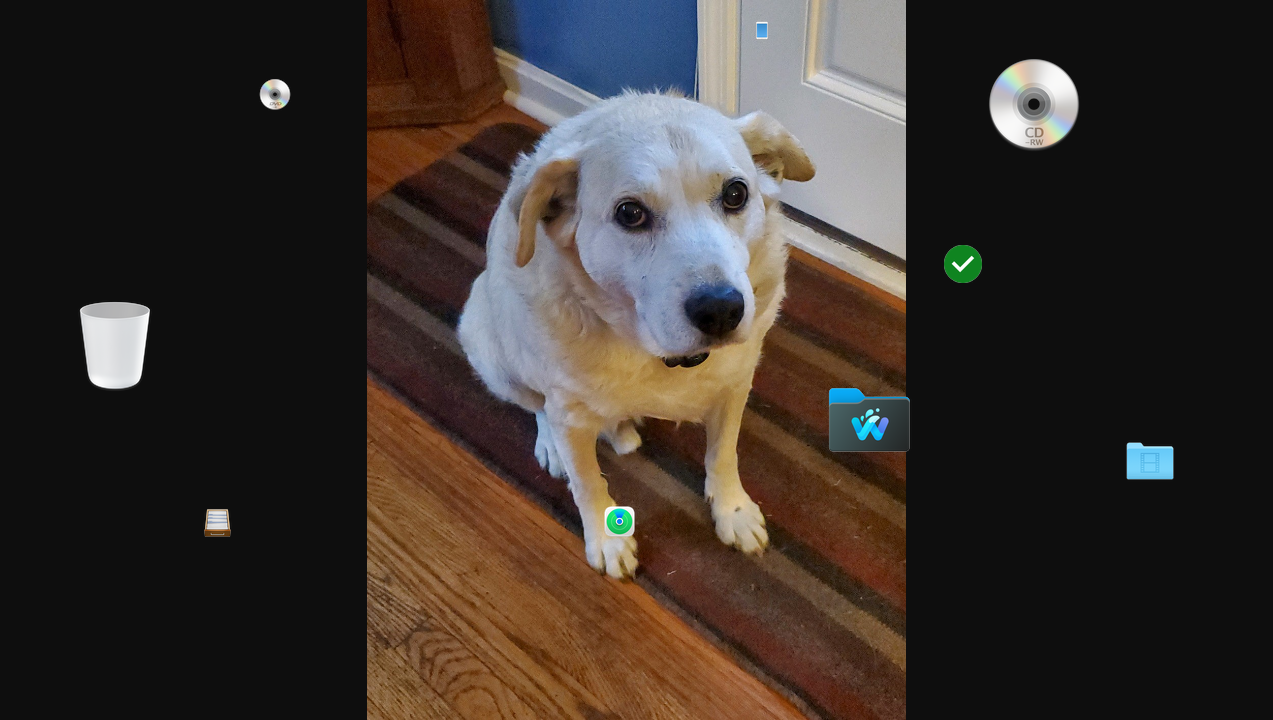  I want to click on confirm or apply changes in a dialog, so click(963, 264).